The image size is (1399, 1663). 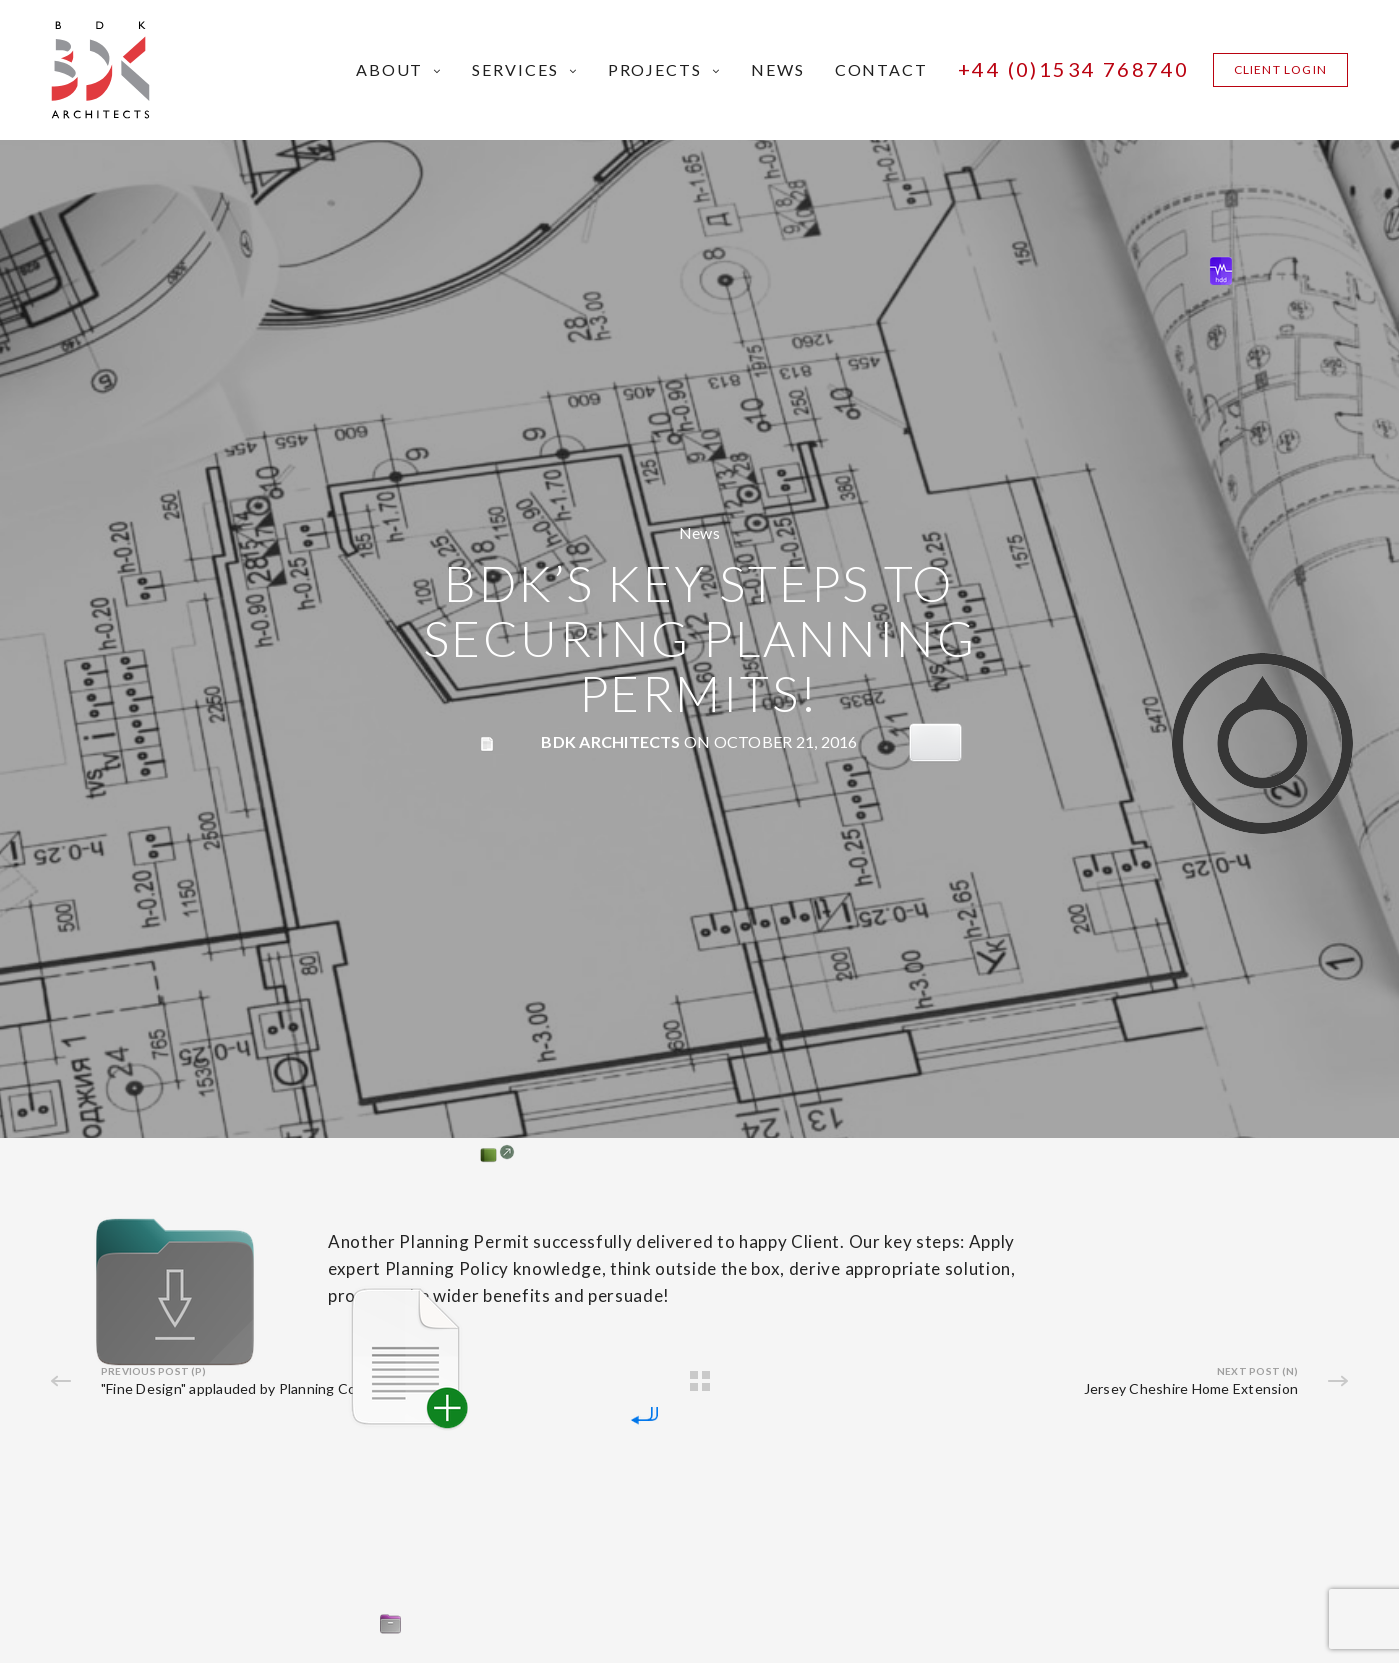 What do you see at coordinates (935, 742) in the screenshot?
I see `magic trackpad connected via bluetooth` at bounding box center [935, 742].